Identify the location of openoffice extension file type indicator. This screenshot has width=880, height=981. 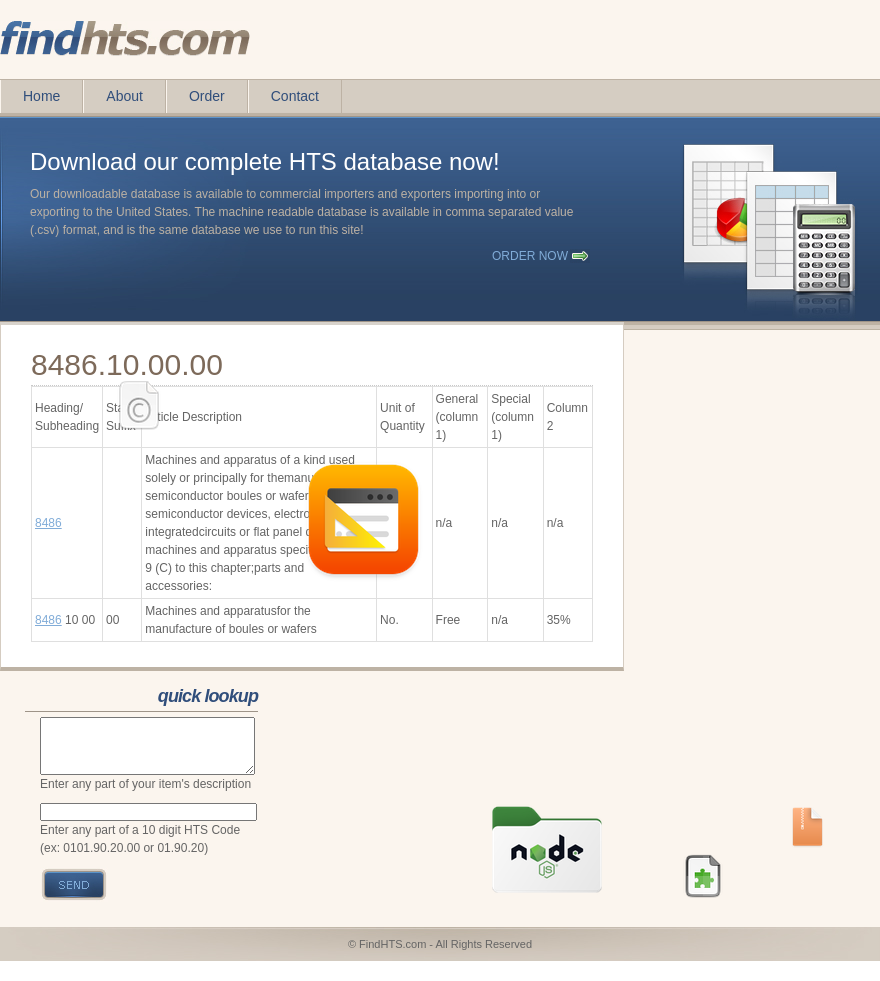
(703, 876).